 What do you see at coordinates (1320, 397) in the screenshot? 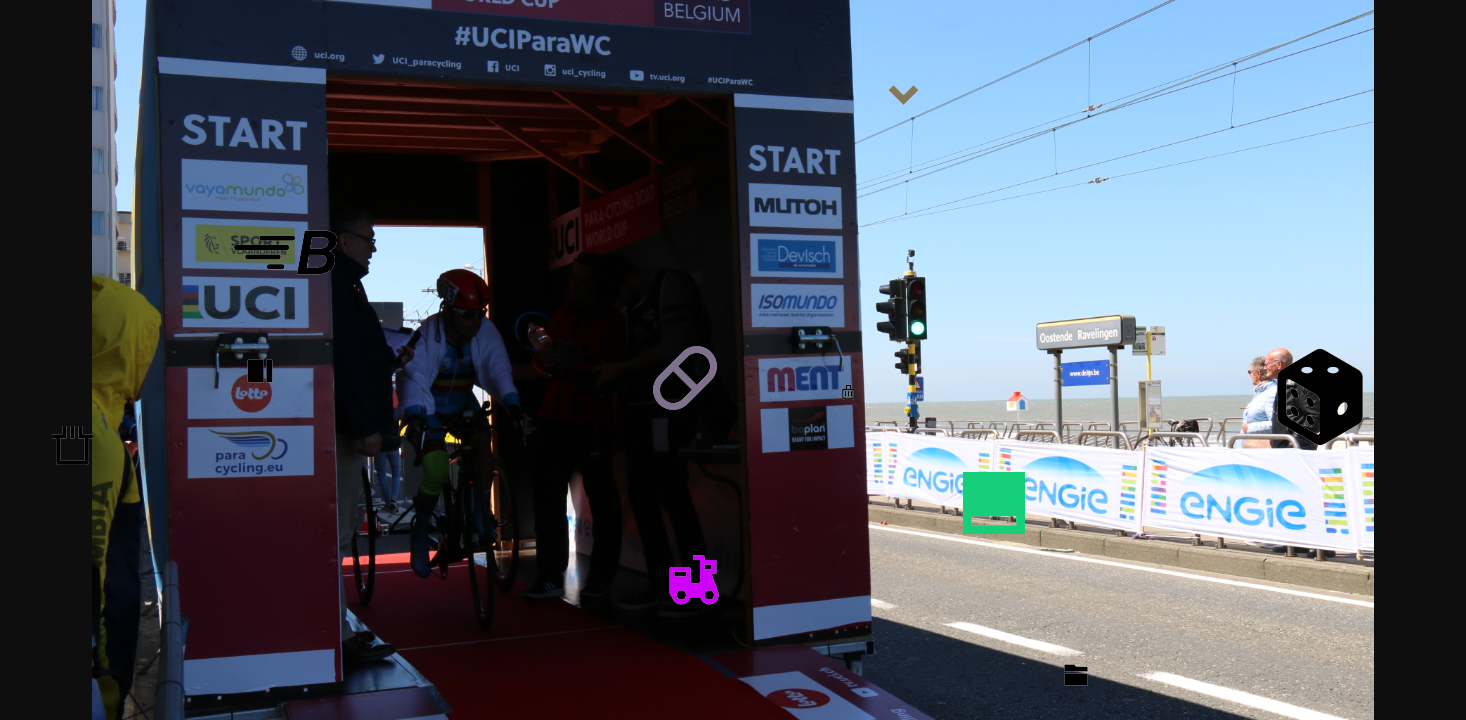
I see `randomize or shuffle content` at bounding box center [1320, 397].